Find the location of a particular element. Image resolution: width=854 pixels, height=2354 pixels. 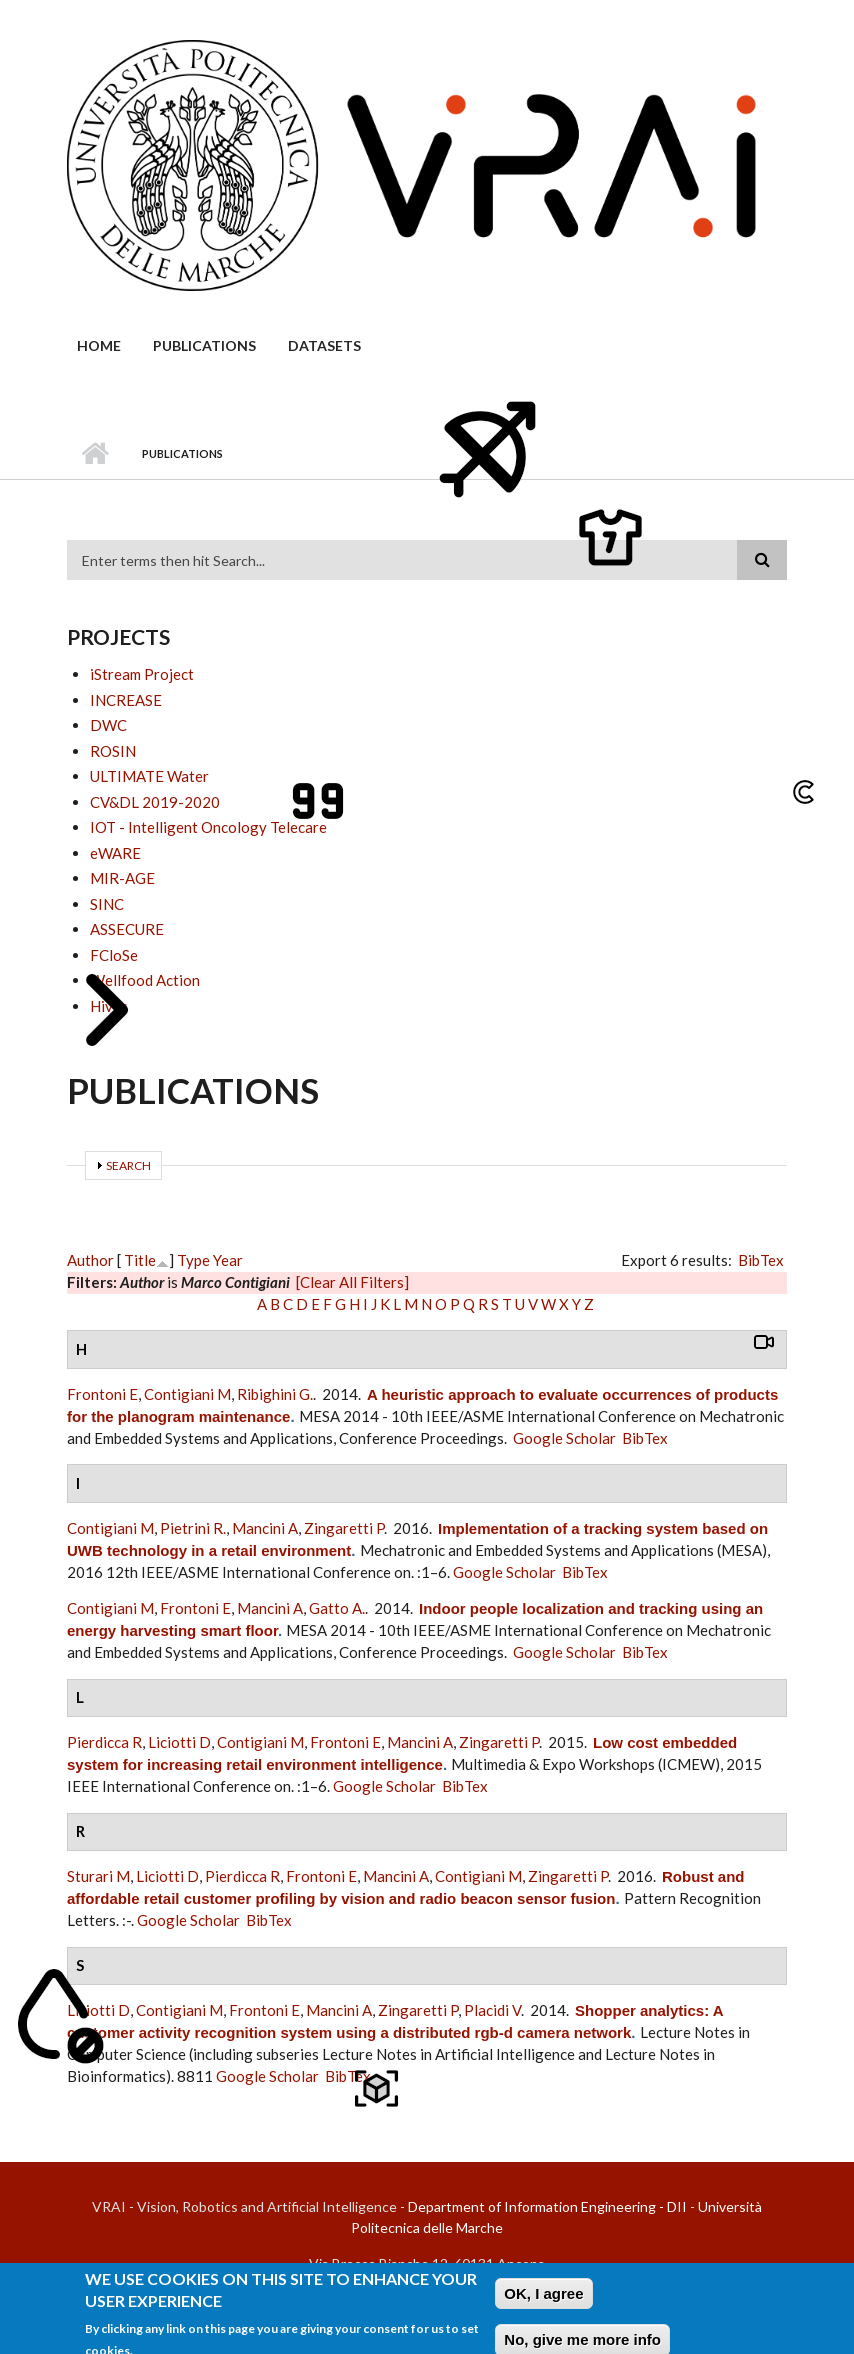

start a video call is located at coordinates (764, 1342).